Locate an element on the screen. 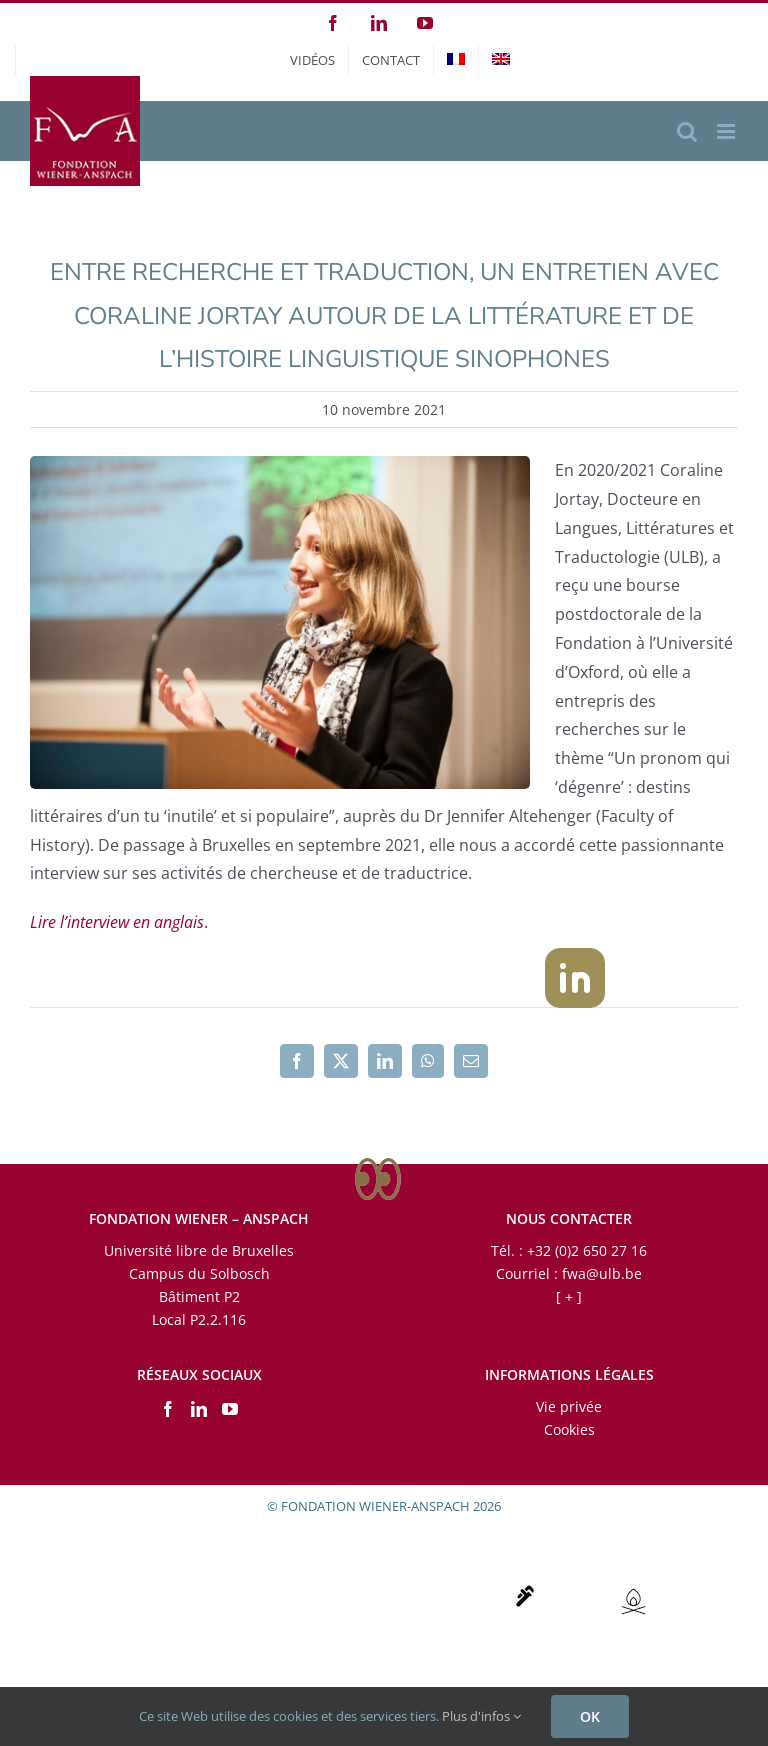  access outdoor or camping-related features is located at coordinates (633, 1601).